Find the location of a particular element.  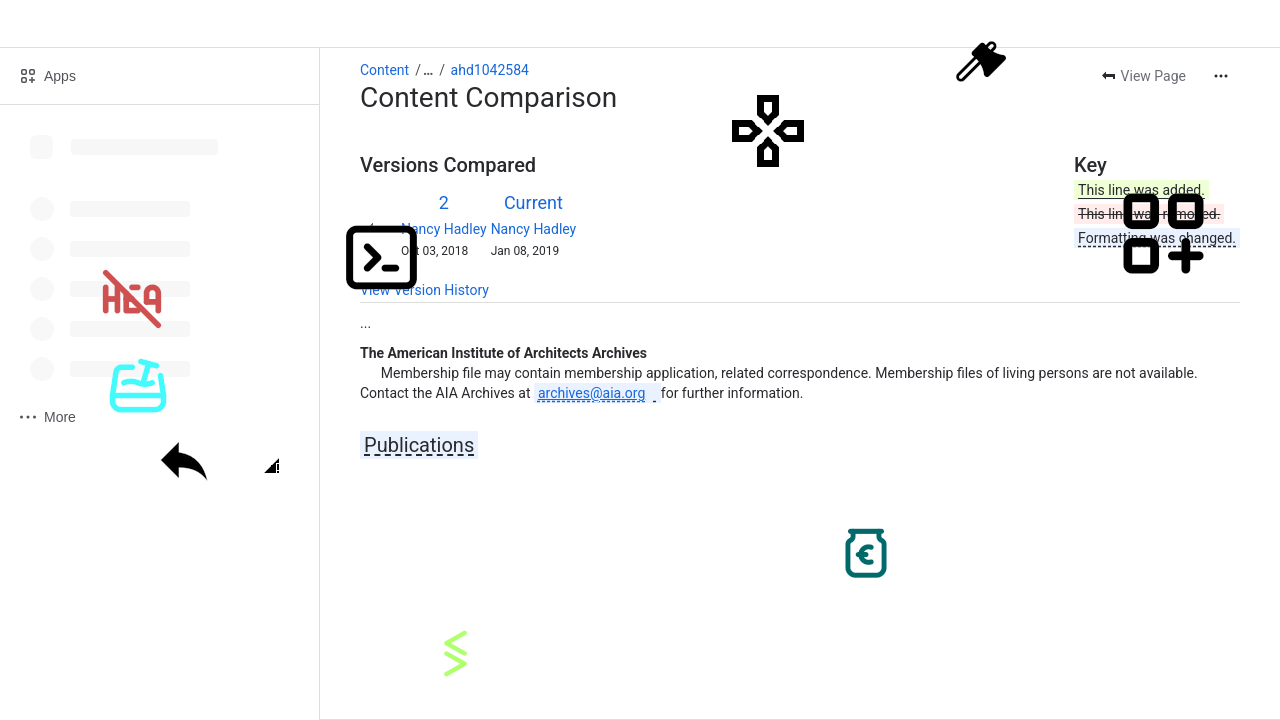

open command line terminal is located at coordinates (381, 257).